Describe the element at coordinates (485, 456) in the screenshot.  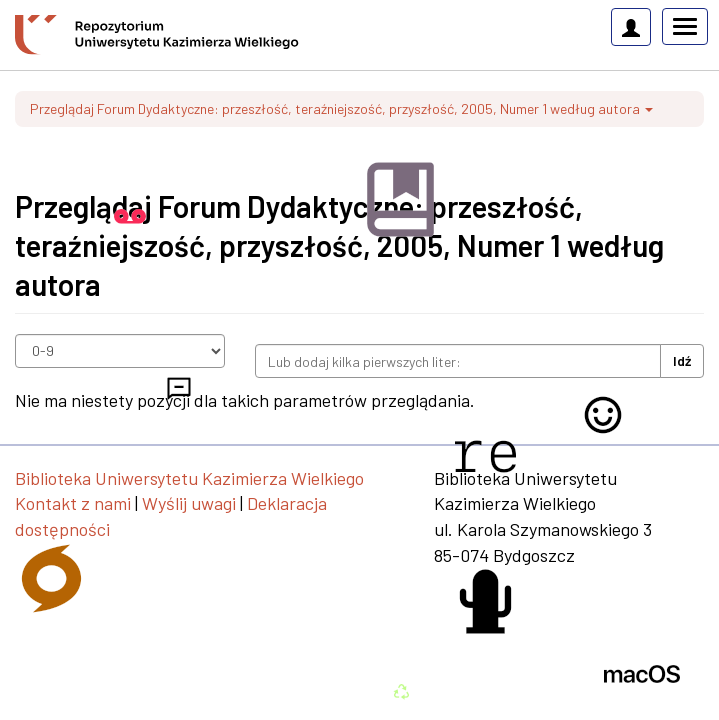
I see `remark markdown processor logo` at that location.